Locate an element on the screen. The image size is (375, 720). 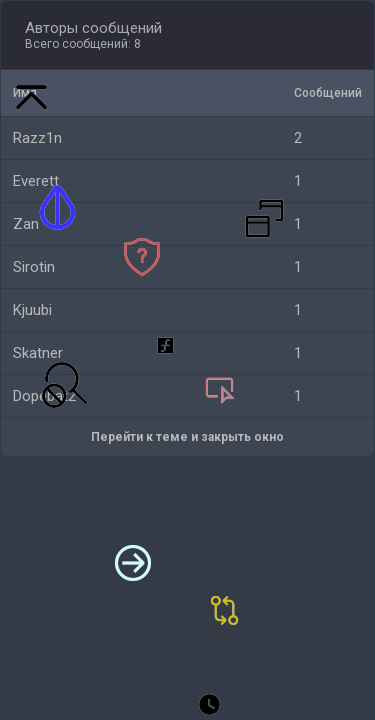
inspect element on page is located at coordinates (219, 389).